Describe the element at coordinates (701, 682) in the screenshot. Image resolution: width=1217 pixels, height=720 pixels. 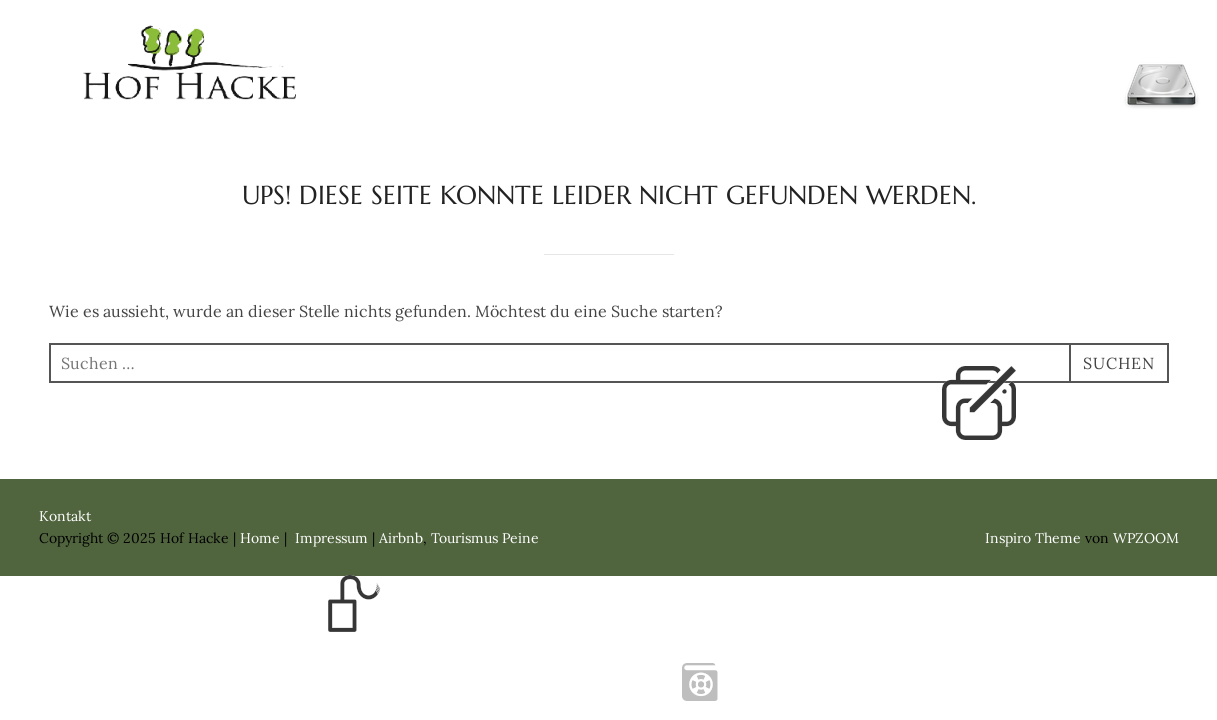
I see `access help and support documentation` at that location.